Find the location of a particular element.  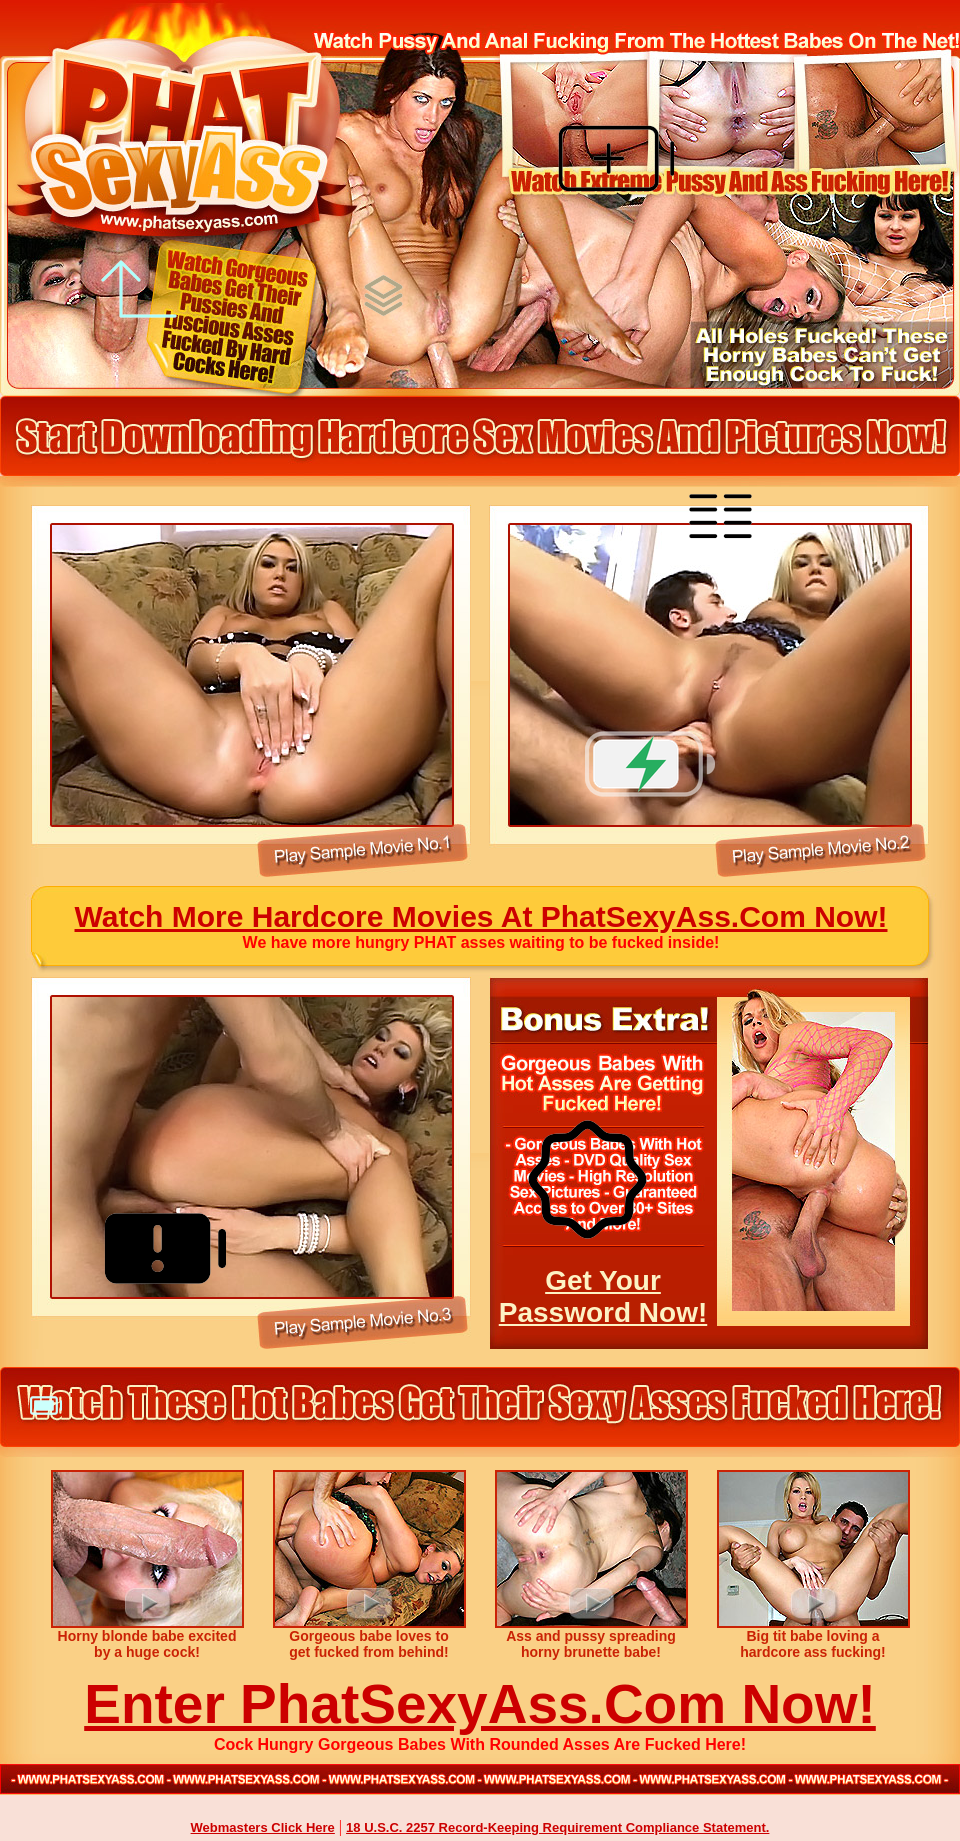

indicates a verified or certified status is located at coordinates (587, 1179).